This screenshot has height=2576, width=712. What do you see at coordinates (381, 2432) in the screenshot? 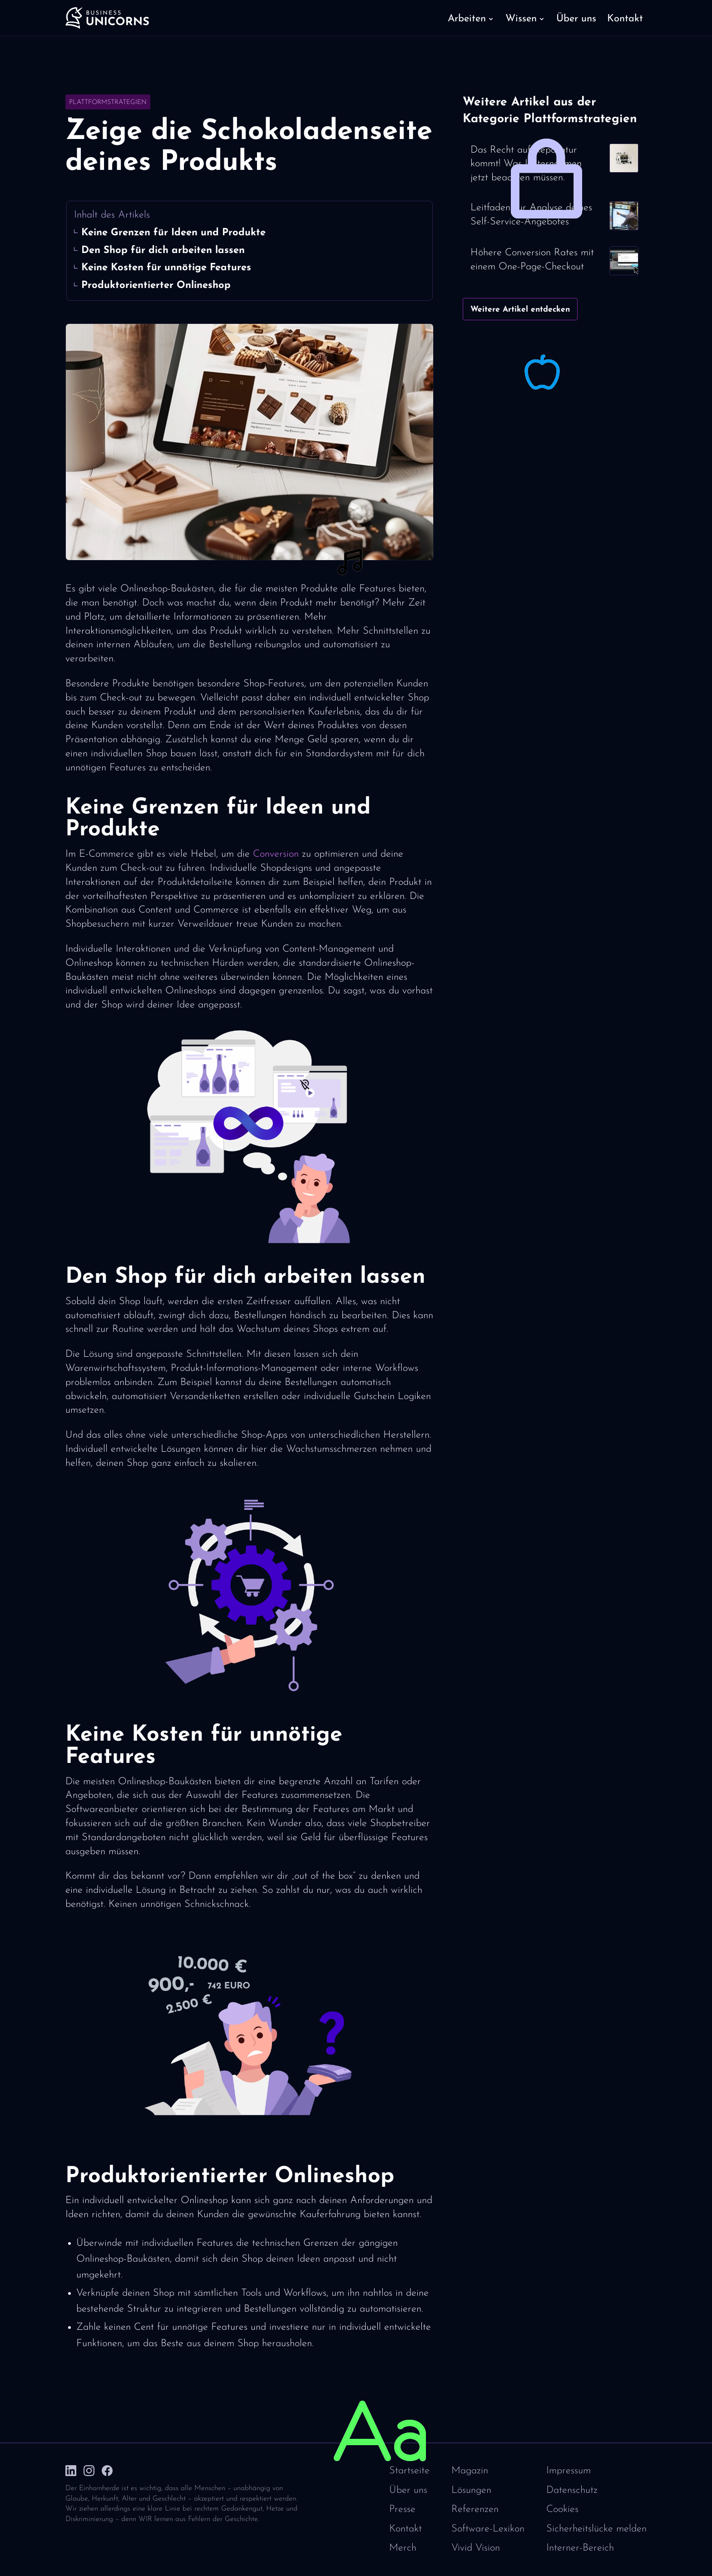
I see `adjust font or text size settings` at bounding box center [381, 2432].